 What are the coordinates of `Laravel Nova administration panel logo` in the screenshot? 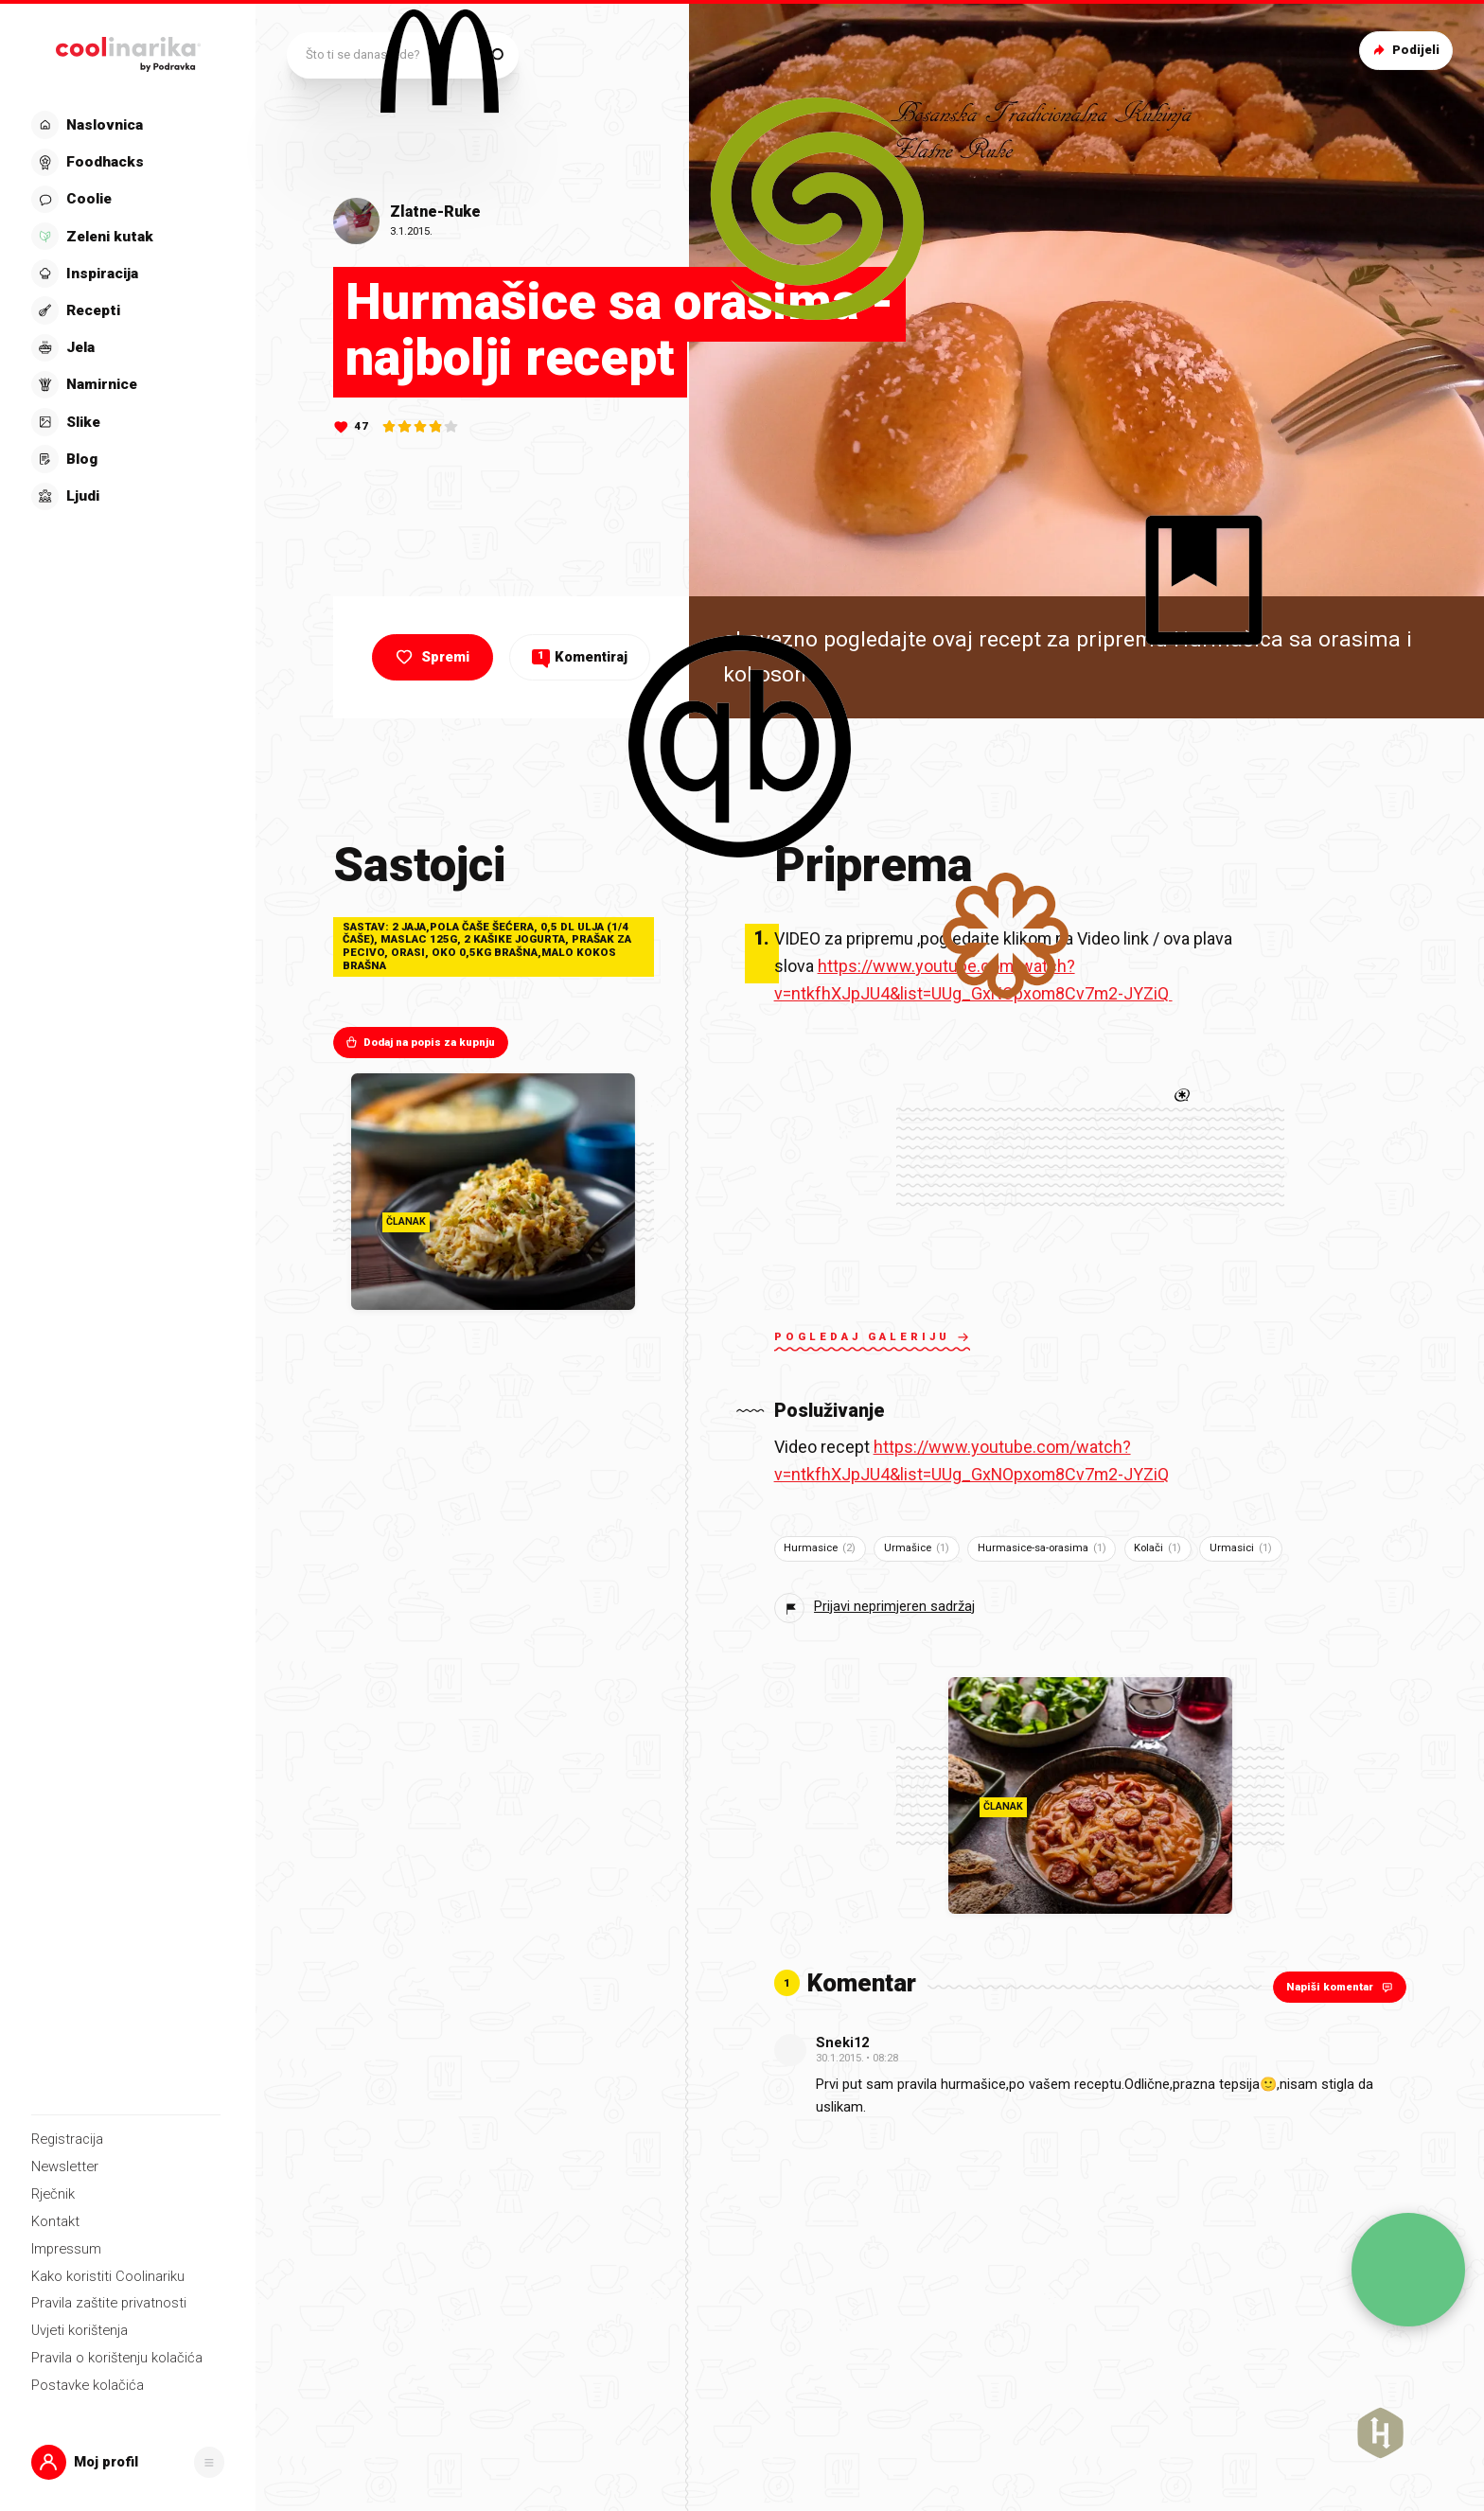 It's located at (817, 208).